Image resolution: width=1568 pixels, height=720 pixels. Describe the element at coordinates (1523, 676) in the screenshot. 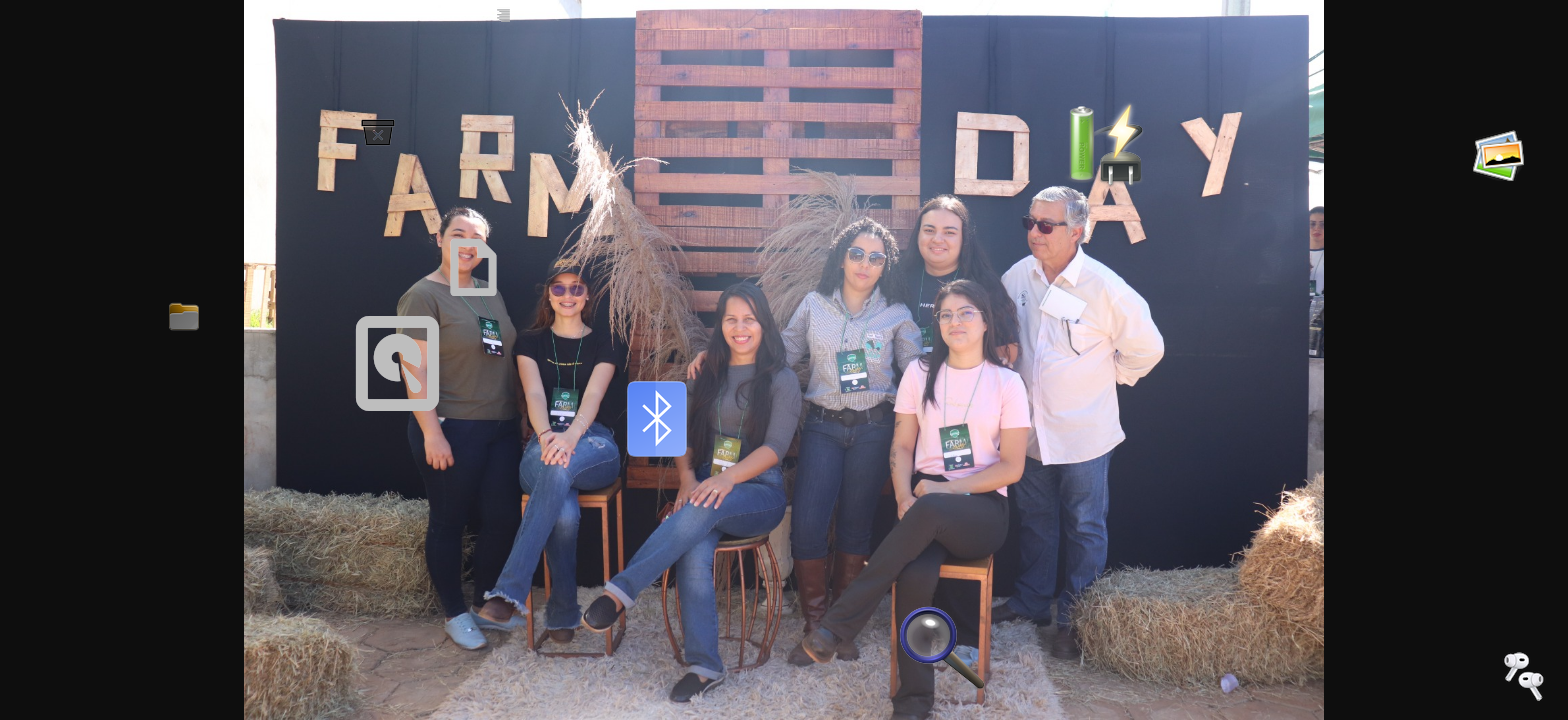

I see `connect bluetooth earbuds` at that location.